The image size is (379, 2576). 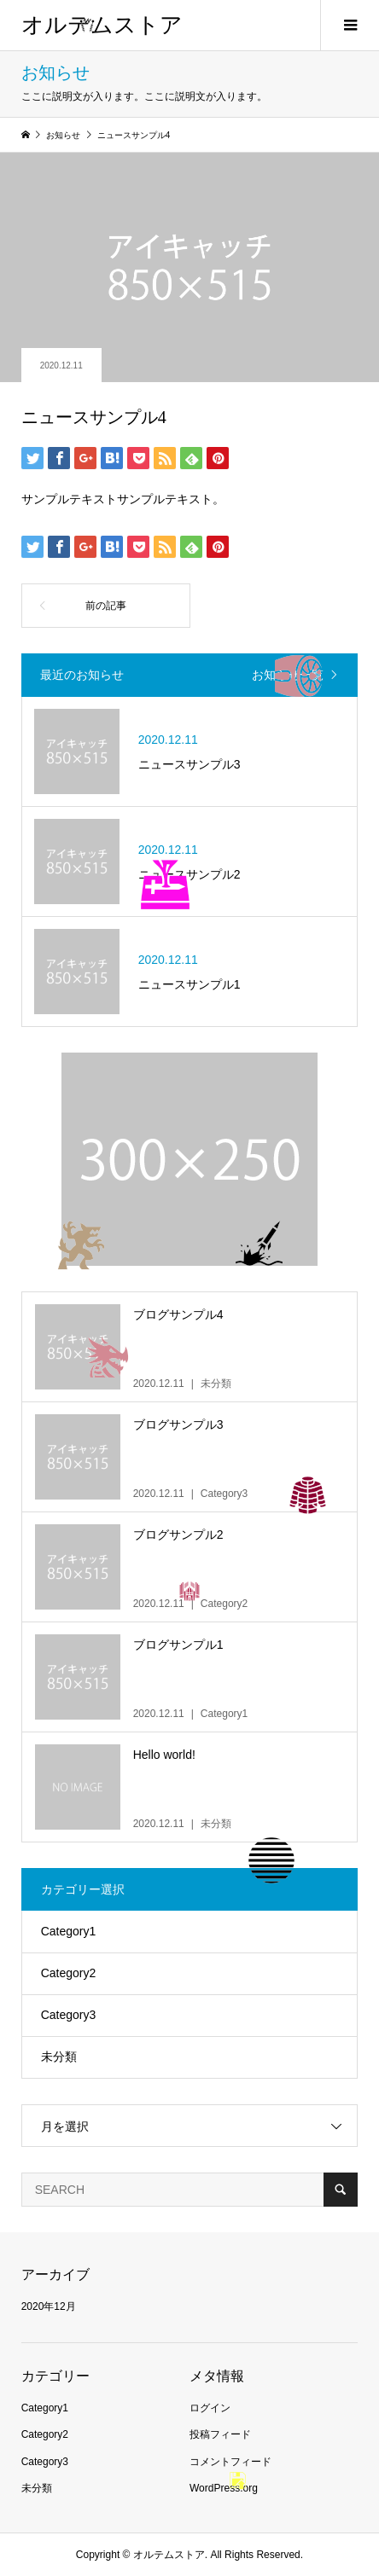 I want to click on represents a holographic or 3D display element, so click(x=271, y=1860).